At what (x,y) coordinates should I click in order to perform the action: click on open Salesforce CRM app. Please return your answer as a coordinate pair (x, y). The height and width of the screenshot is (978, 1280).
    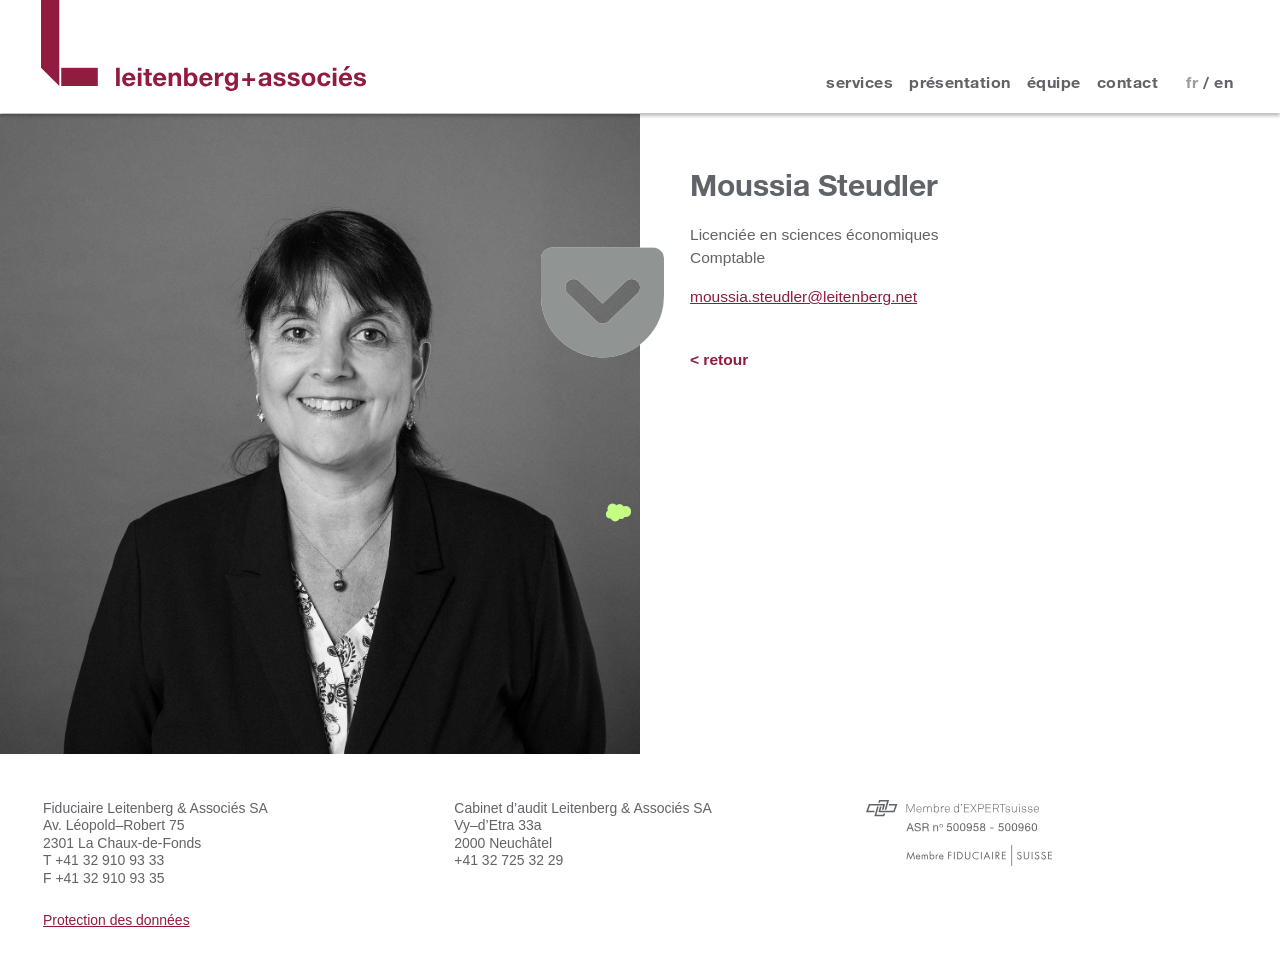
    Looking at the image, I should click on (618, 512).